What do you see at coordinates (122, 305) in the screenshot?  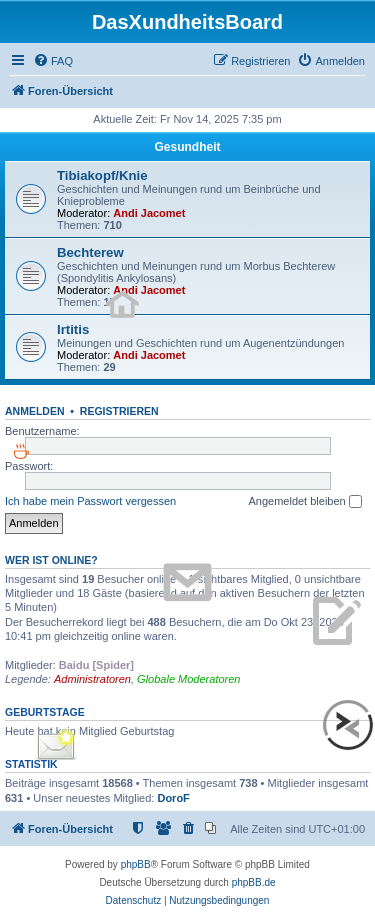 I see `navigate to home screen or directory` at bounding box center [122, 305].